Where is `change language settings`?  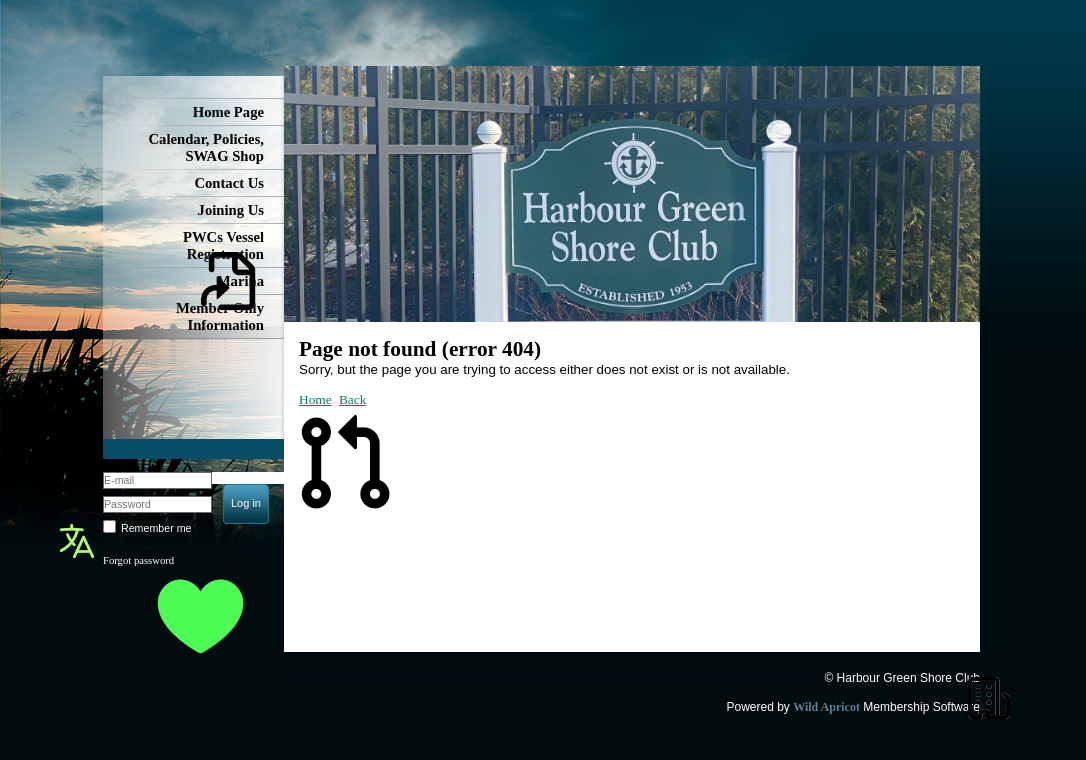
change language settings is located at coordinates (77, 541).